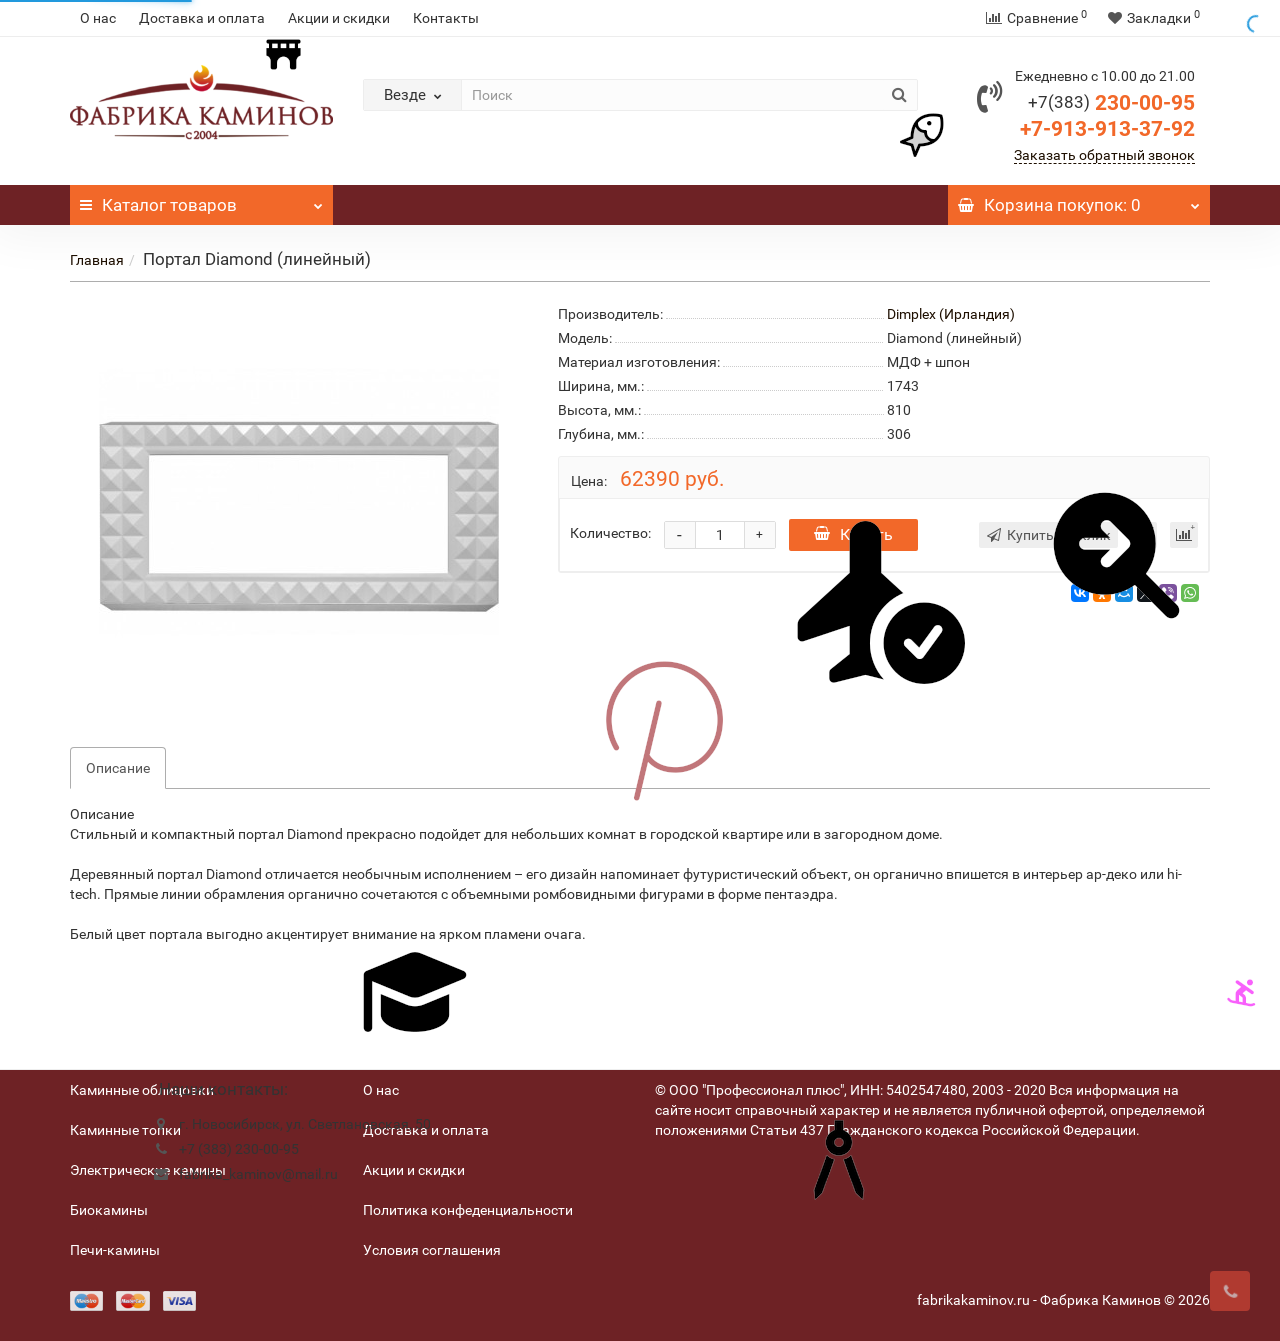 The width and height of the screenshot is (1280, 1341). What do you see at coordinates (874, 602) in the screenshot?
I see `flight booking confirmed` at bounding box center [874, 602].